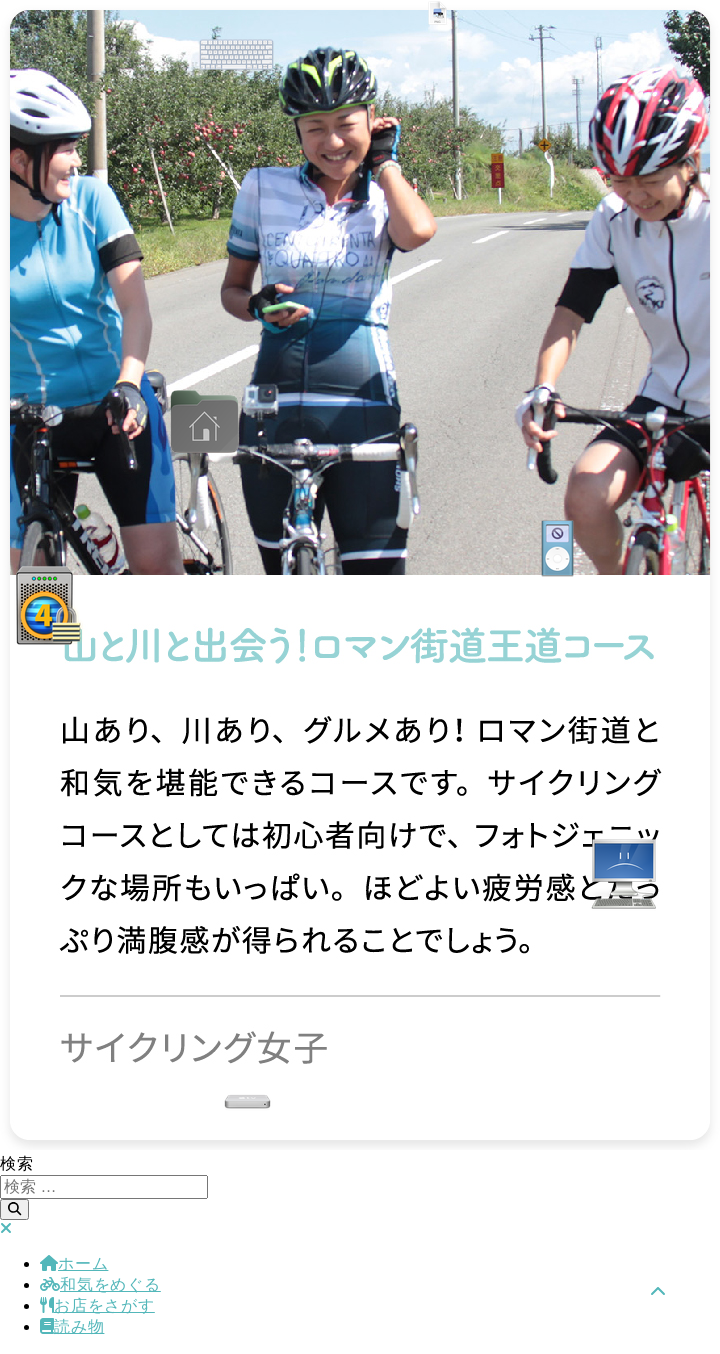 The height and width of the screenshot is (1354, 720). I want to click on indicates a system error or computer malfunction, so click(624, 875).